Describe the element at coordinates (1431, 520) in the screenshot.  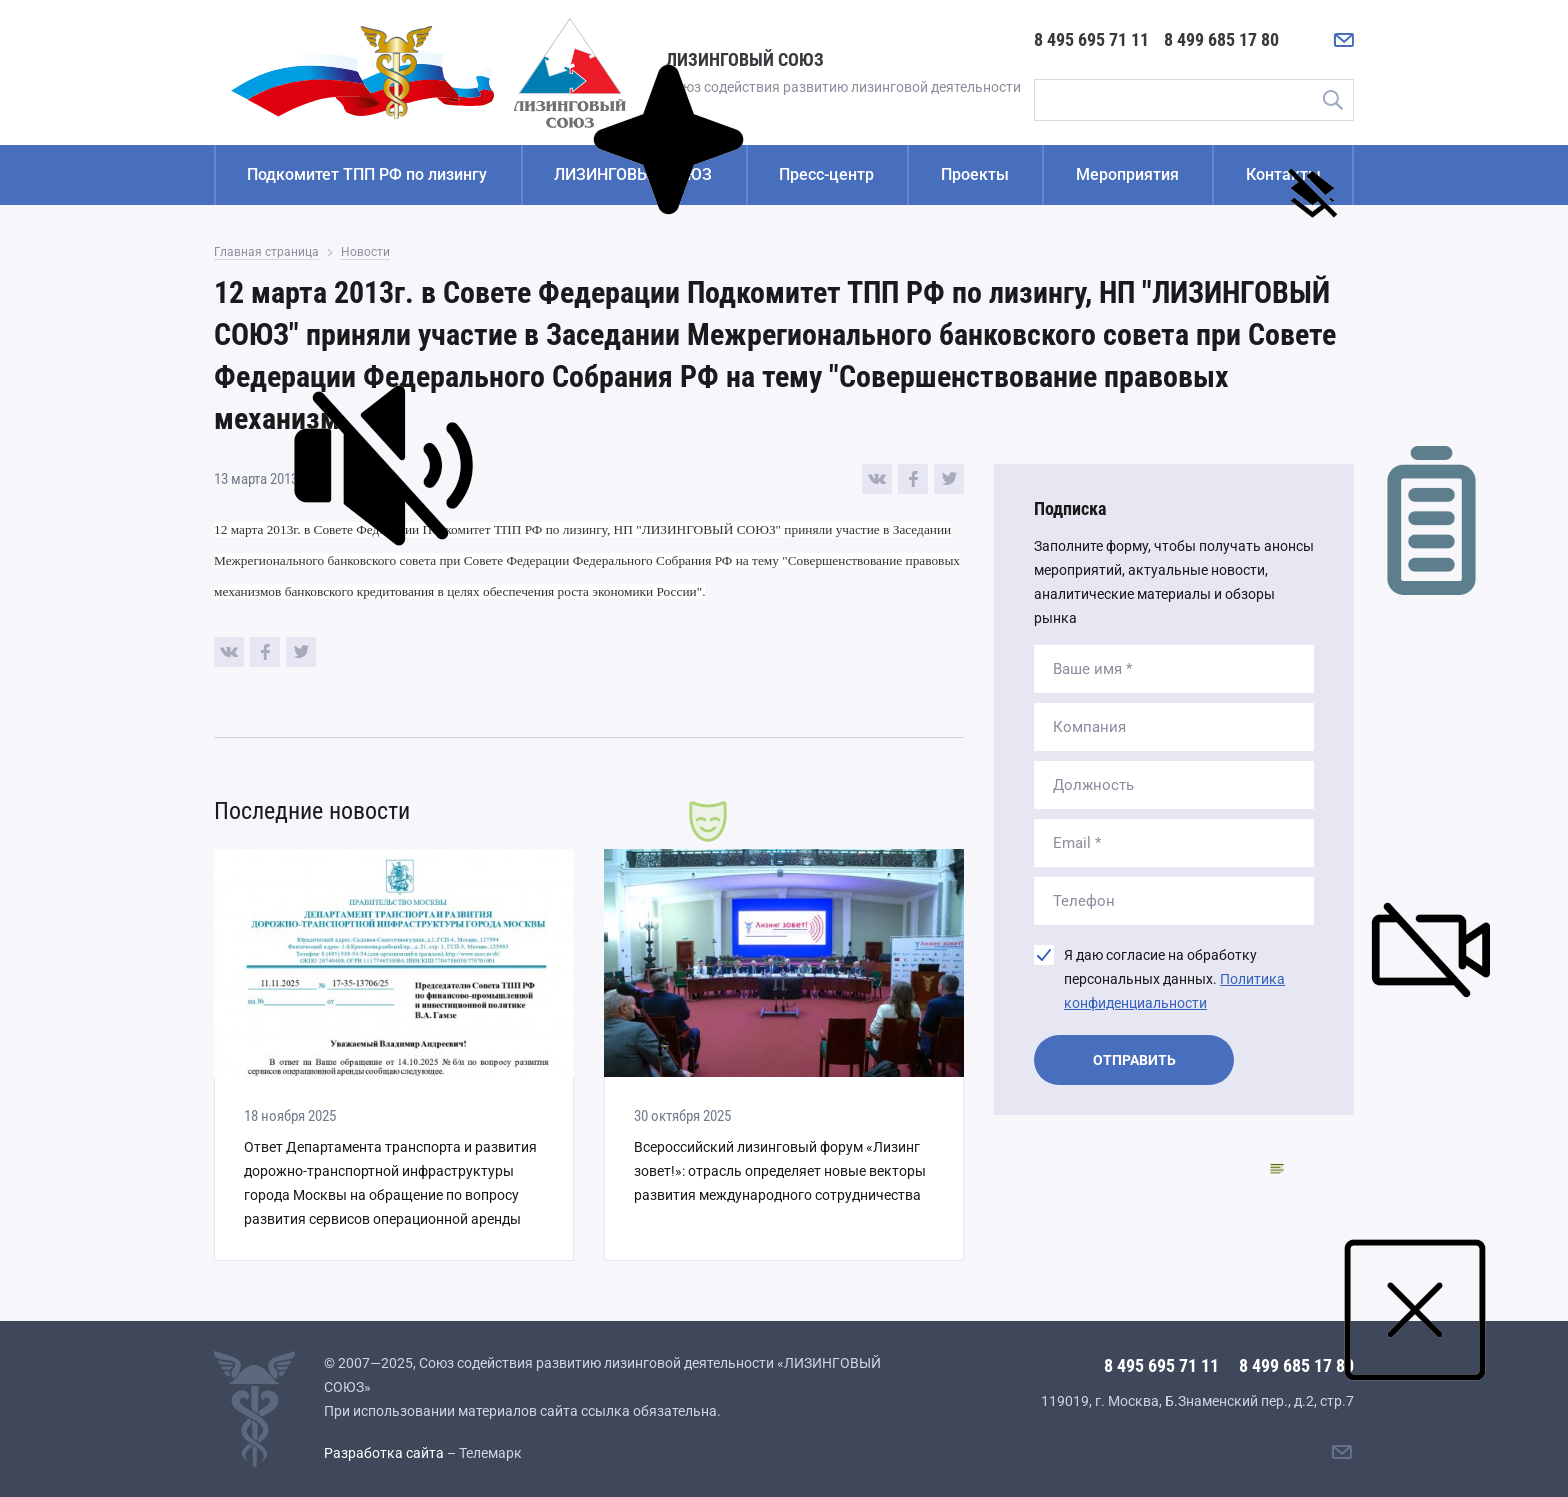
I see `indicates battery is fully charged` at that location.